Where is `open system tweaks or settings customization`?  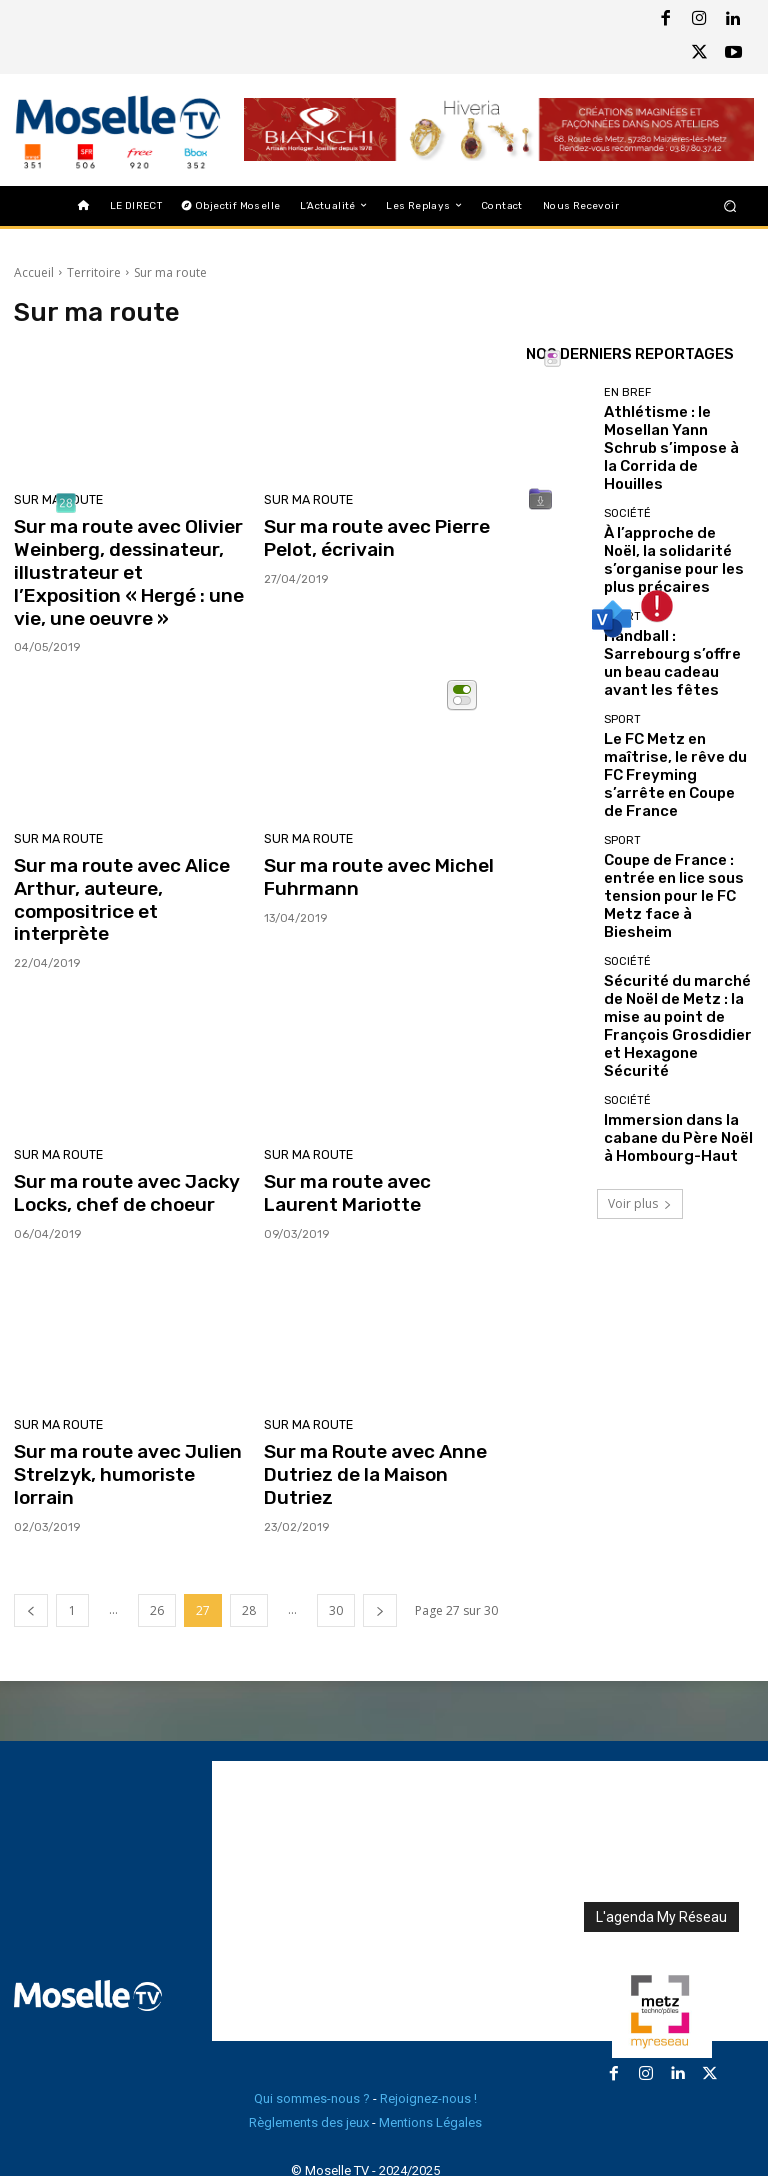
open system tweaks or settings customization is located at coordinates (462, 695).